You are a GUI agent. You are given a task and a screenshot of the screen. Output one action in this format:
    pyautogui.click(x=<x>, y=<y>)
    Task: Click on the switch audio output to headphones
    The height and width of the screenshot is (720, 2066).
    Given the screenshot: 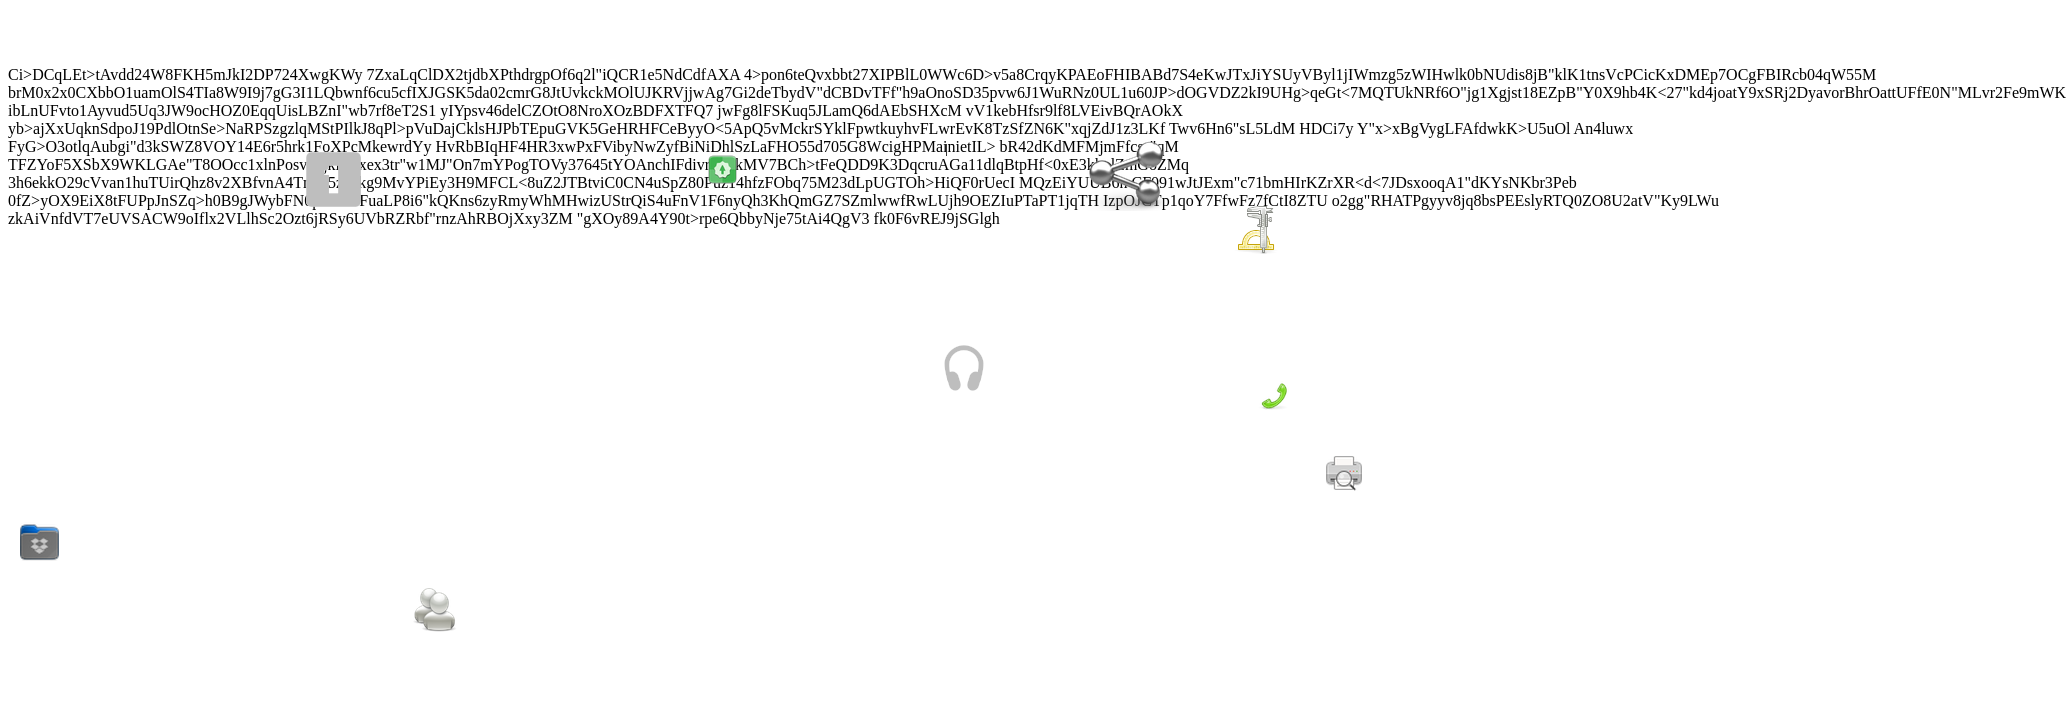 What is the action you would take?
    pyautogui.click(x=964, y=368)
    